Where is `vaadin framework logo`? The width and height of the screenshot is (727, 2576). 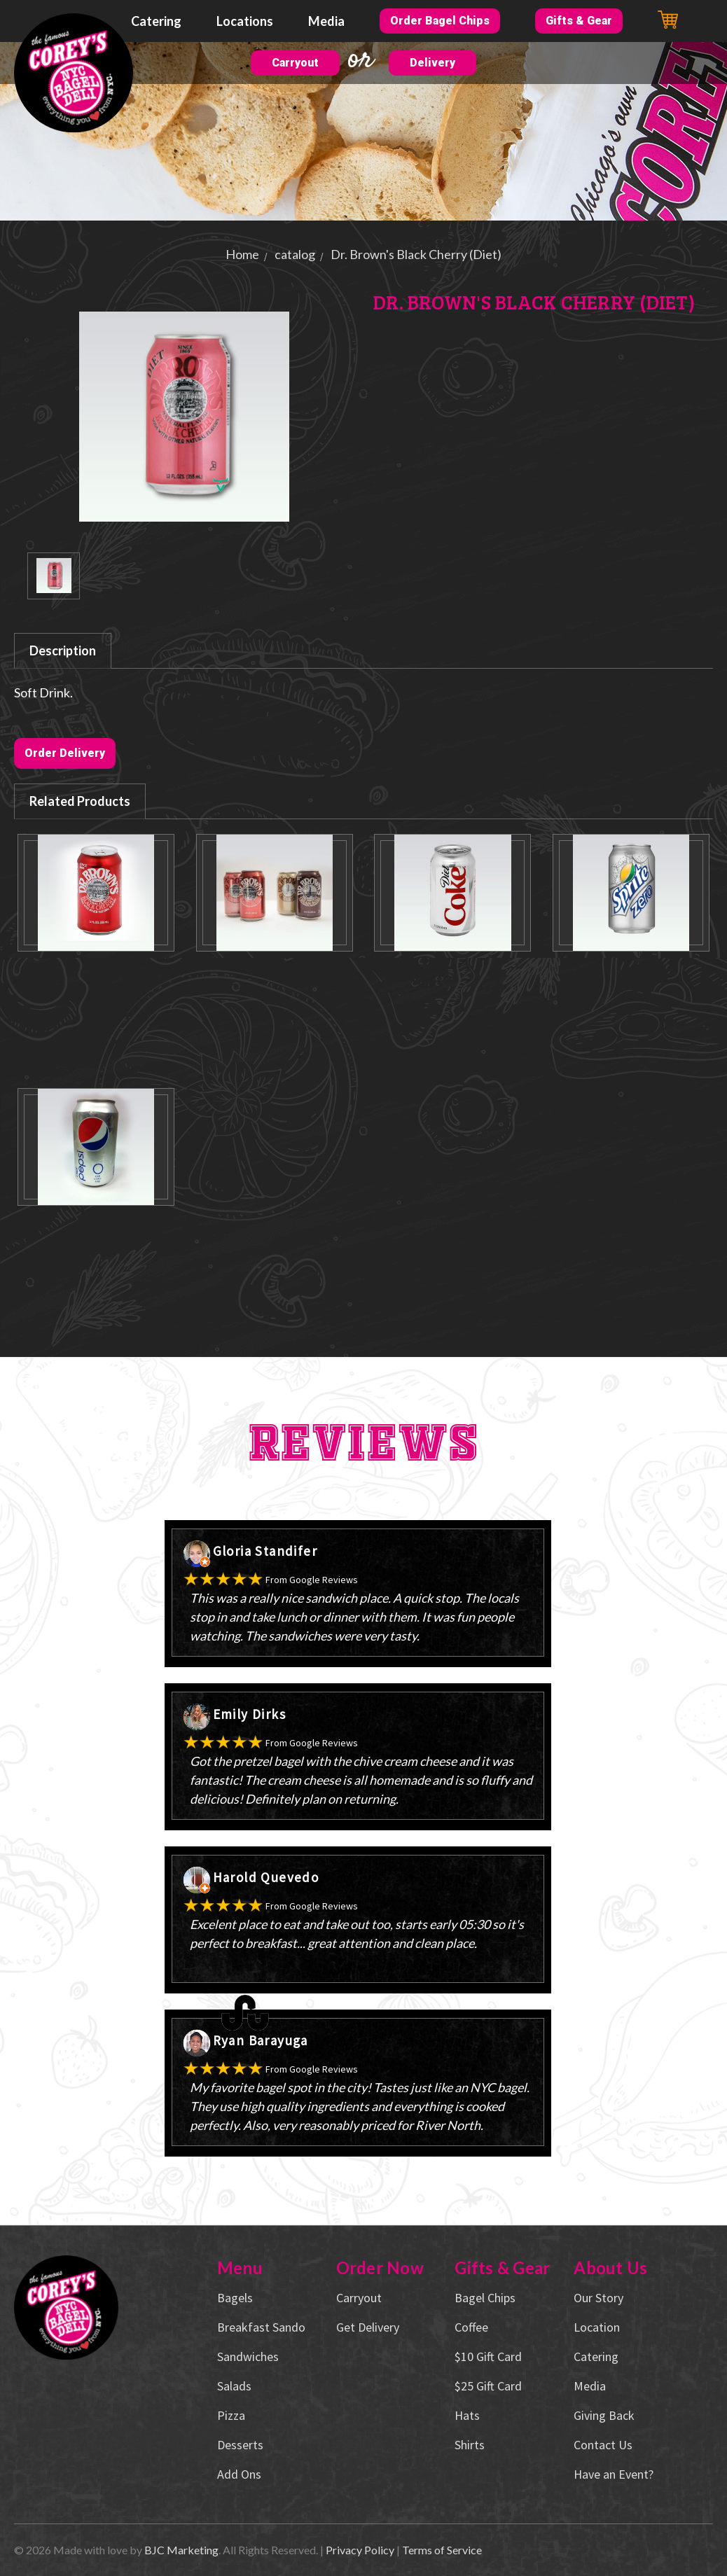
vaadin framework logo is located at coordinates (221, 485).